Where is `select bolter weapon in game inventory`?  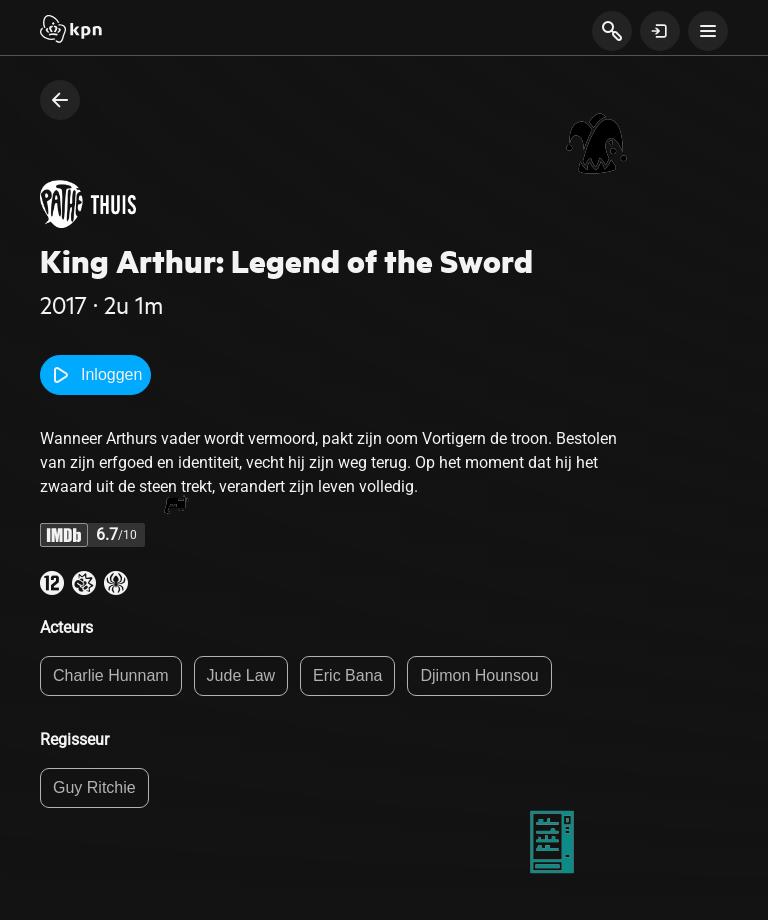 select bolter weapon in game inventory is located at coordinates (176, 505).